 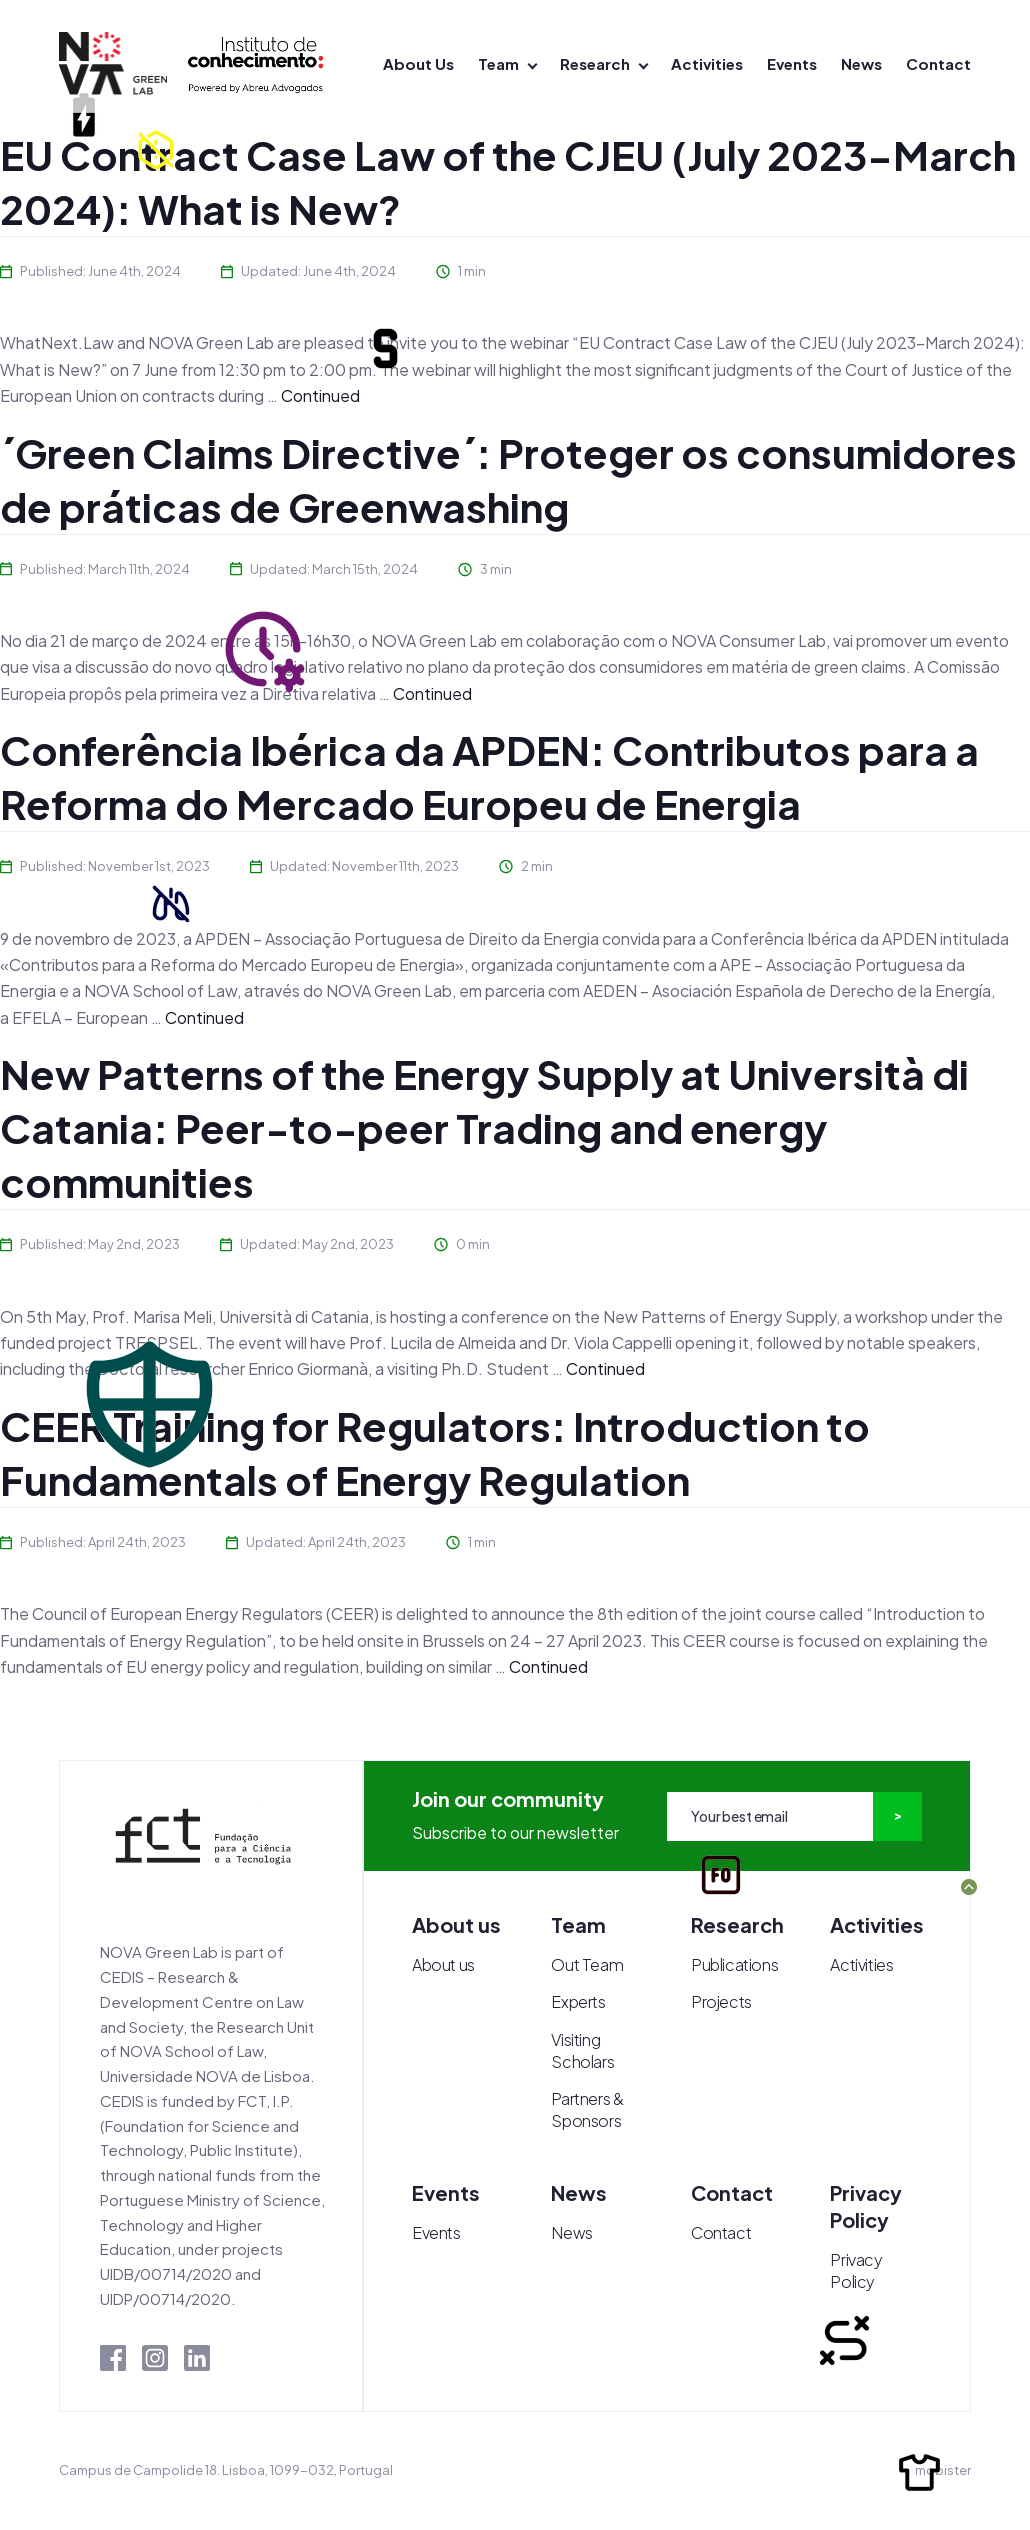 What do you see at coordinates (969, 1887) in the screenshot?
I see `scroll to top of page` at bounding box center [969, 1887].